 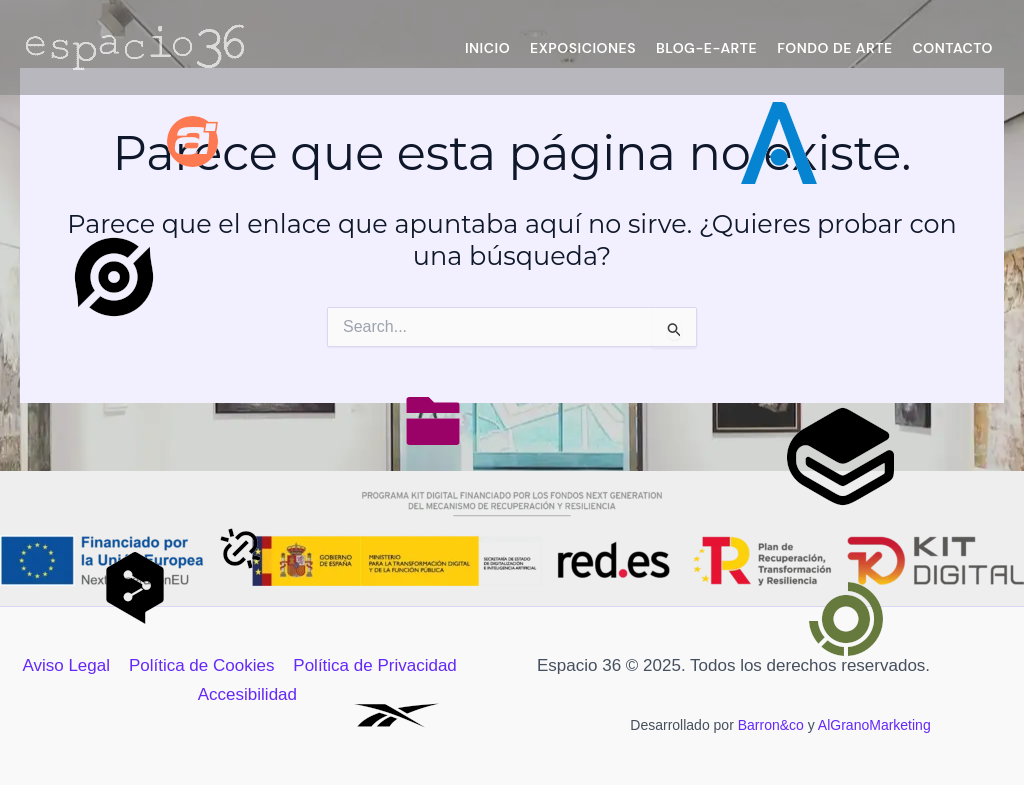 What do you see at coordinates (396, 715) in the screenshot?
I see `visit the Reebok website or app` at bounding box center [396, 715].